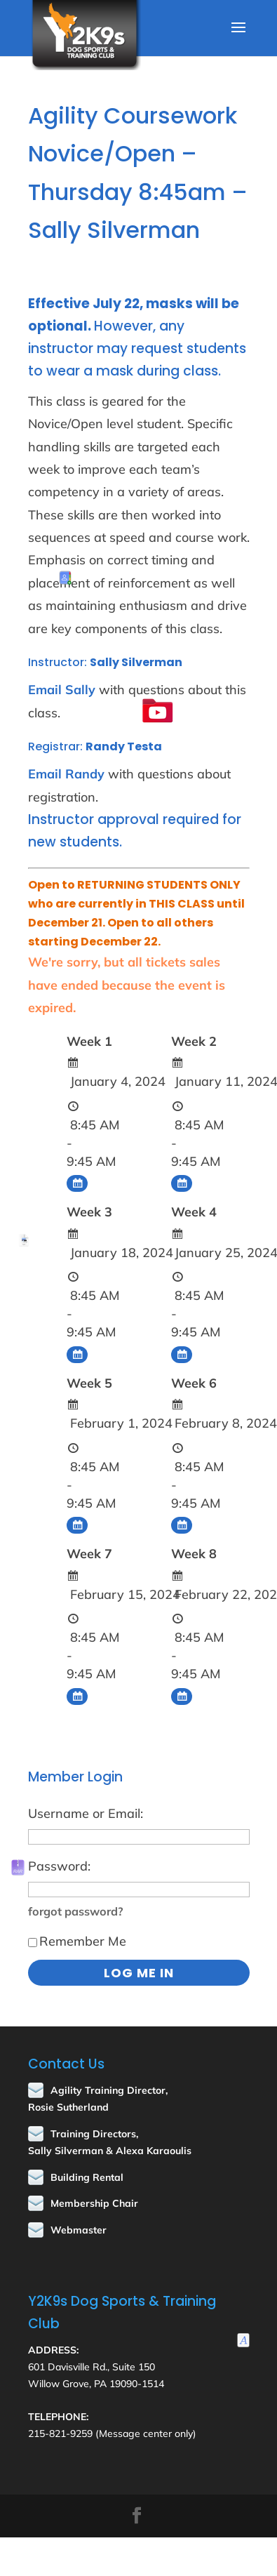 The image size is (277, 2576). I want to click on a tiff image file, so click(24, 1240).